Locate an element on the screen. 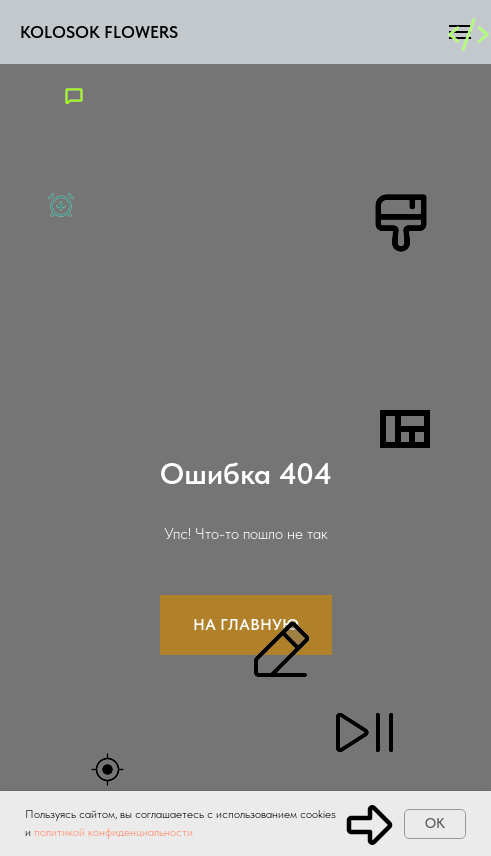 This screenshot has width=491, height=856. navigate to the next item or page is located at coordinates (370, 825).